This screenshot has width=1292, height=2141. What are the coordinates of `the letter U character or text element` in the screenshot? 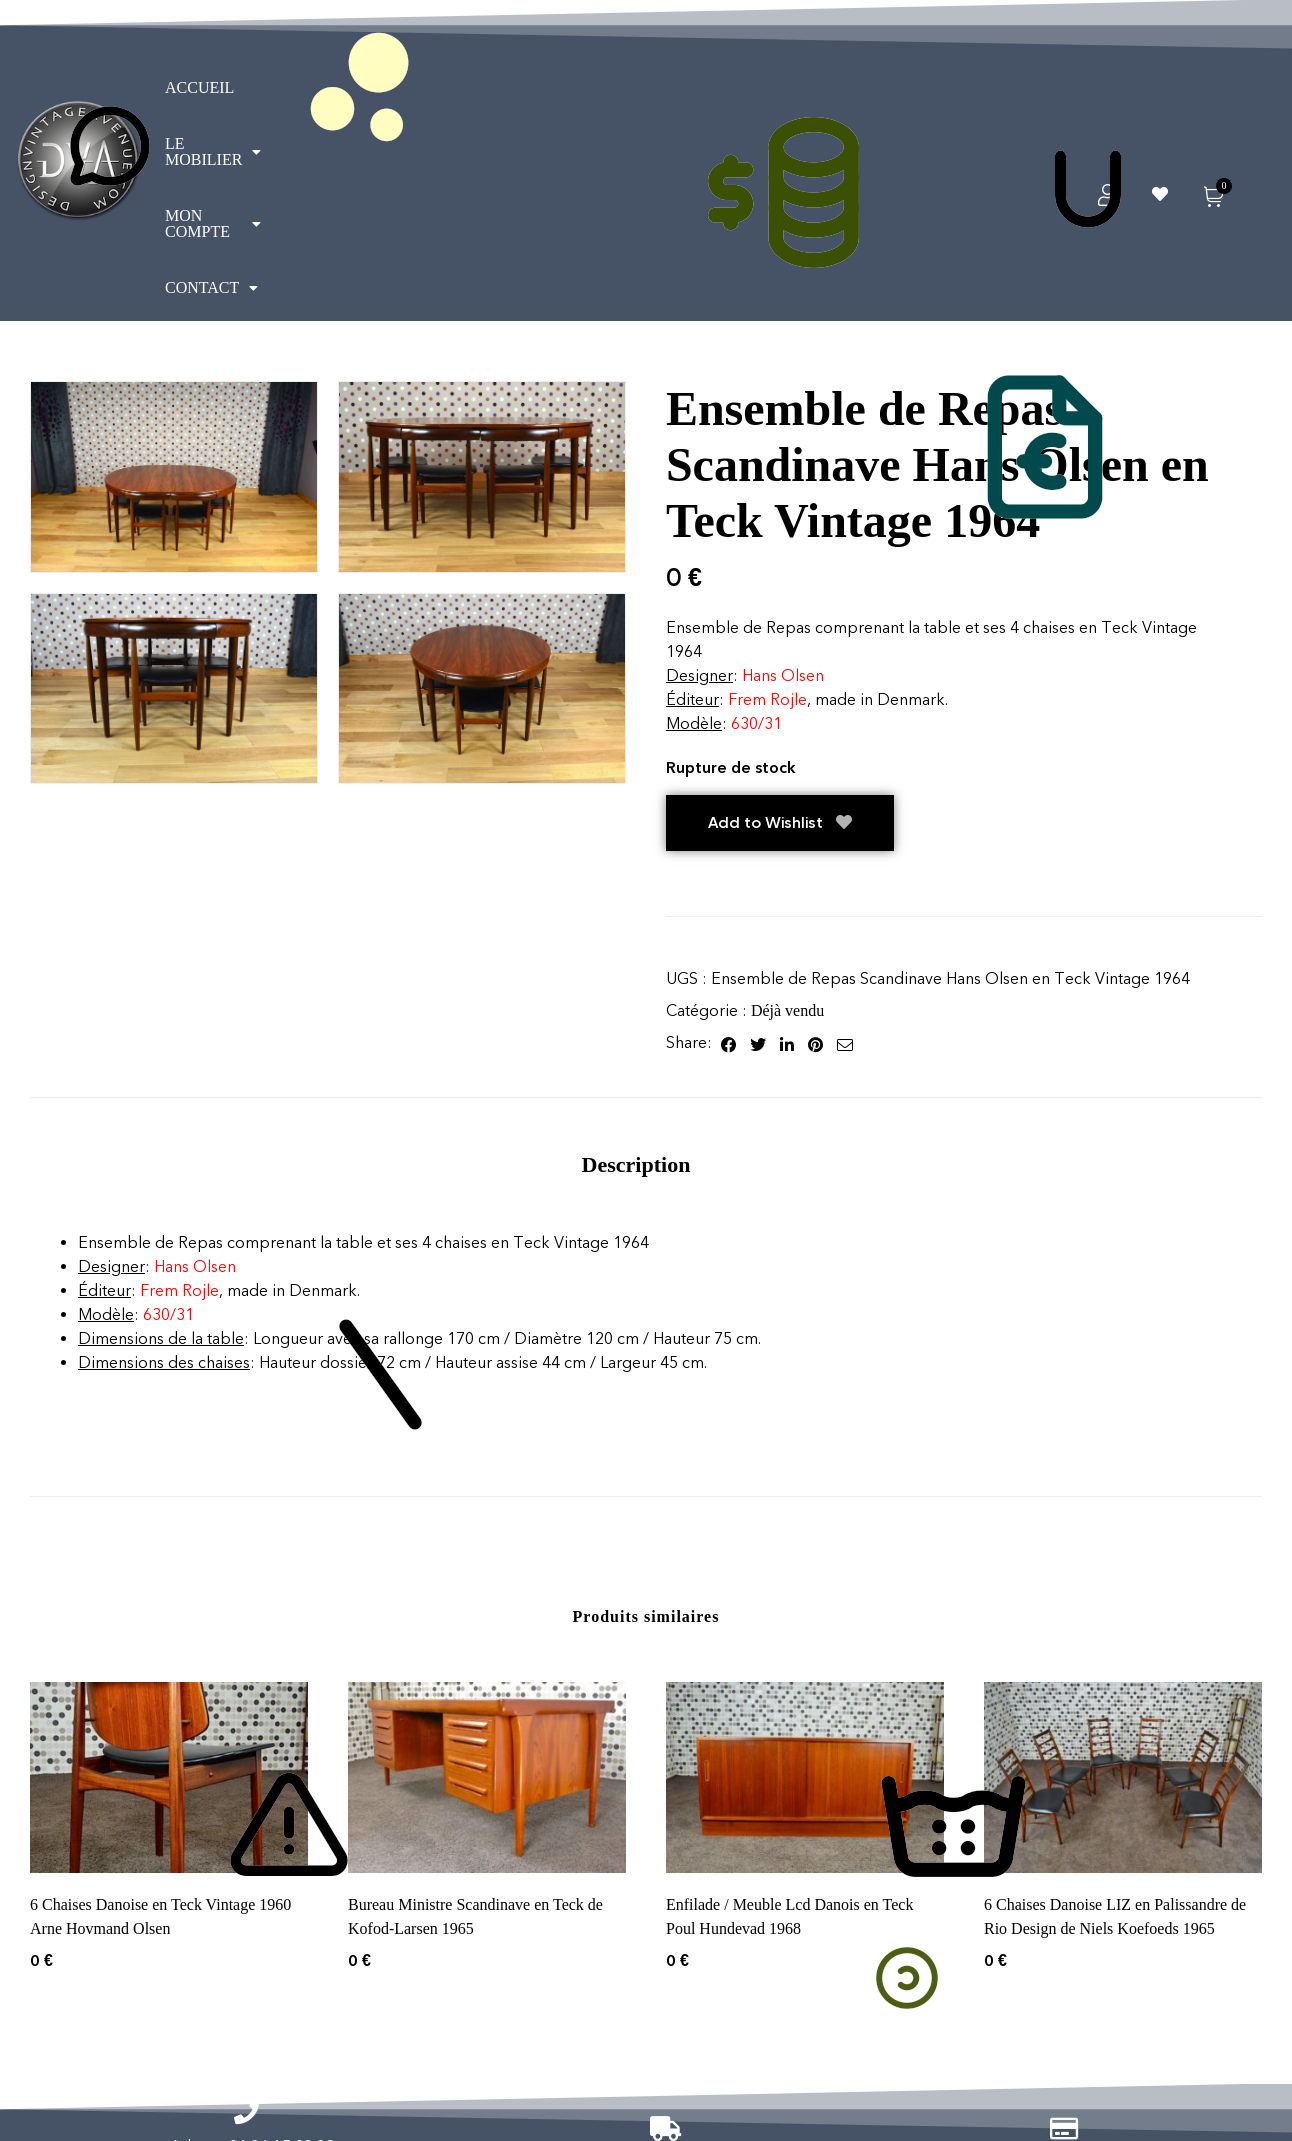 It's located at (1088, 189).